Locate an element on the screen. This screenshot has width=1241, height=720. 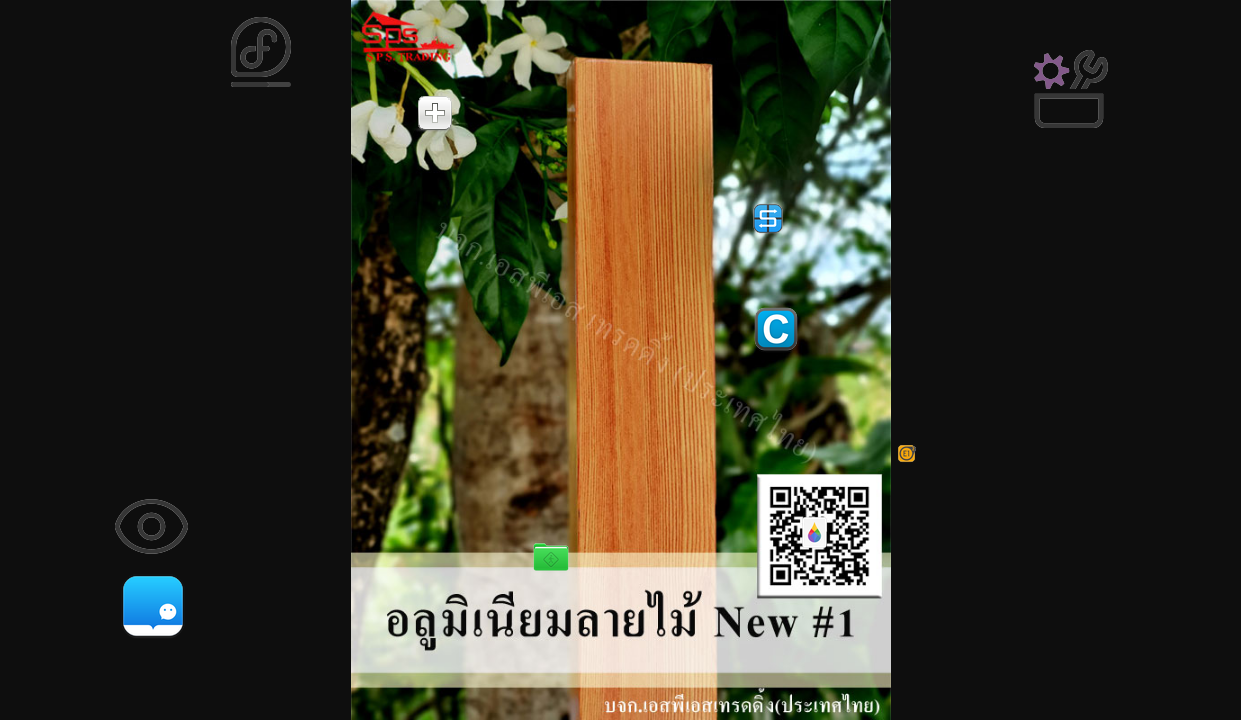
zoom in to enlarge content is located at coordinates (435, 112).